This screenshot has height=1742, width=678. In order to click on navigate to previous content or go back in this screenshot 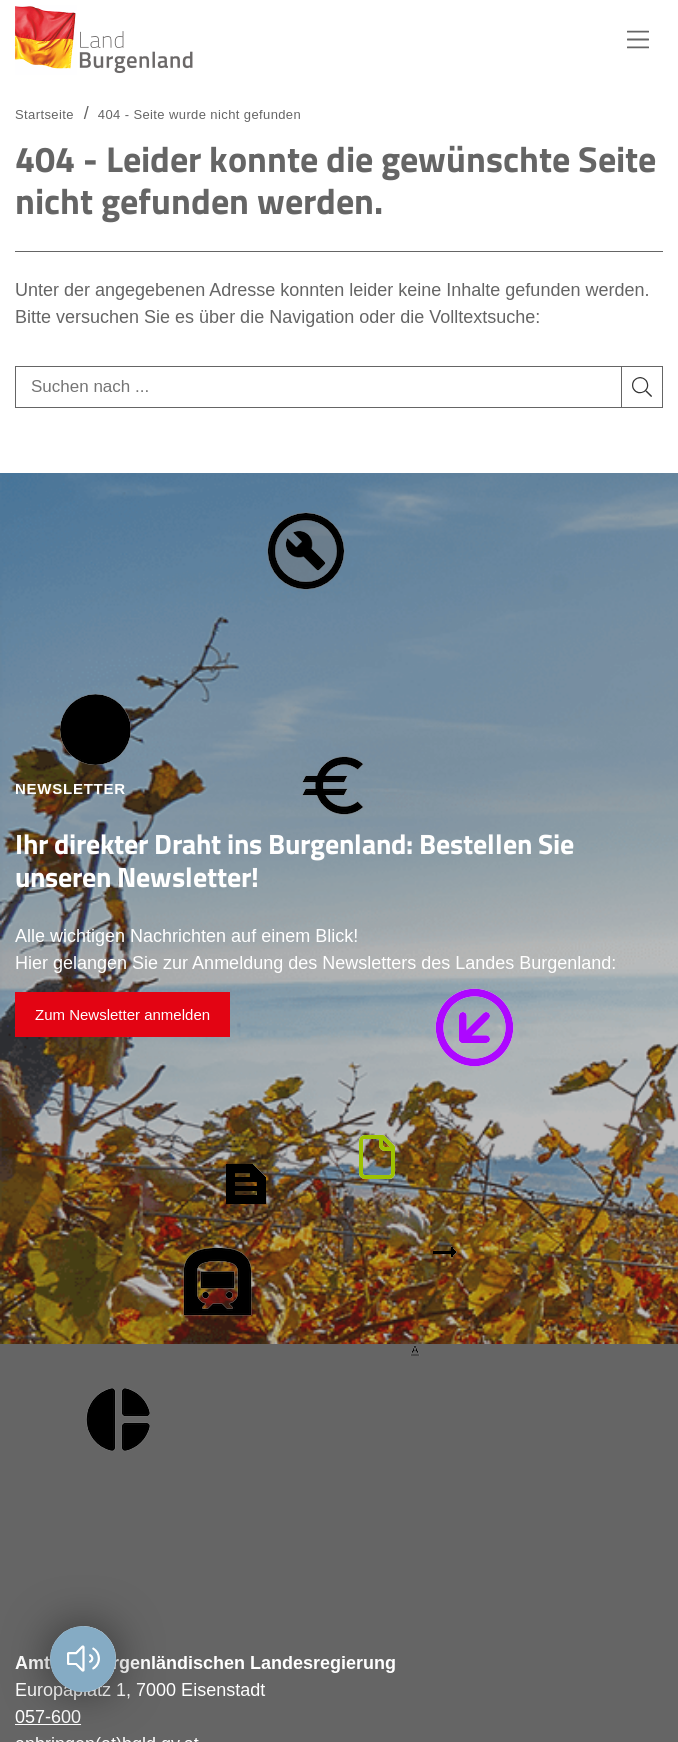, I will do `click(474, 1027)`.